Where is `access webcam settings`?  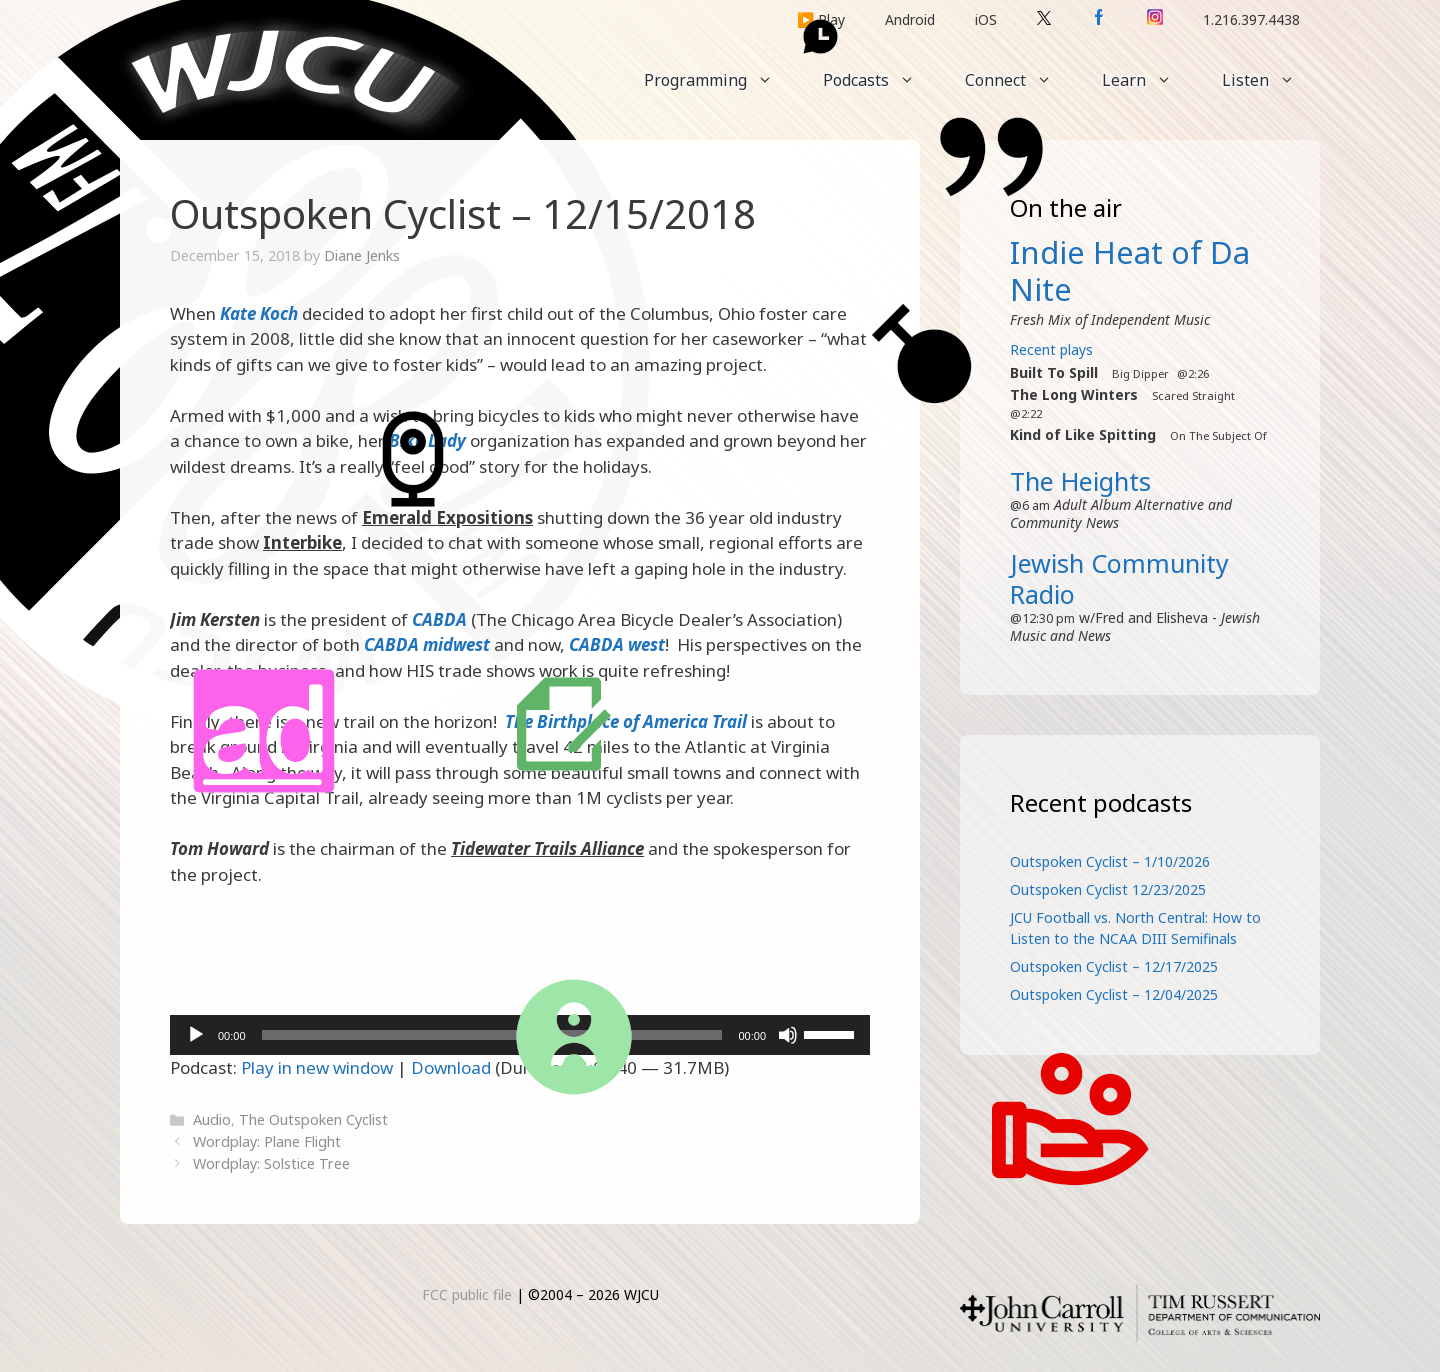
access webcam settings is located at coordinates (413, 459).